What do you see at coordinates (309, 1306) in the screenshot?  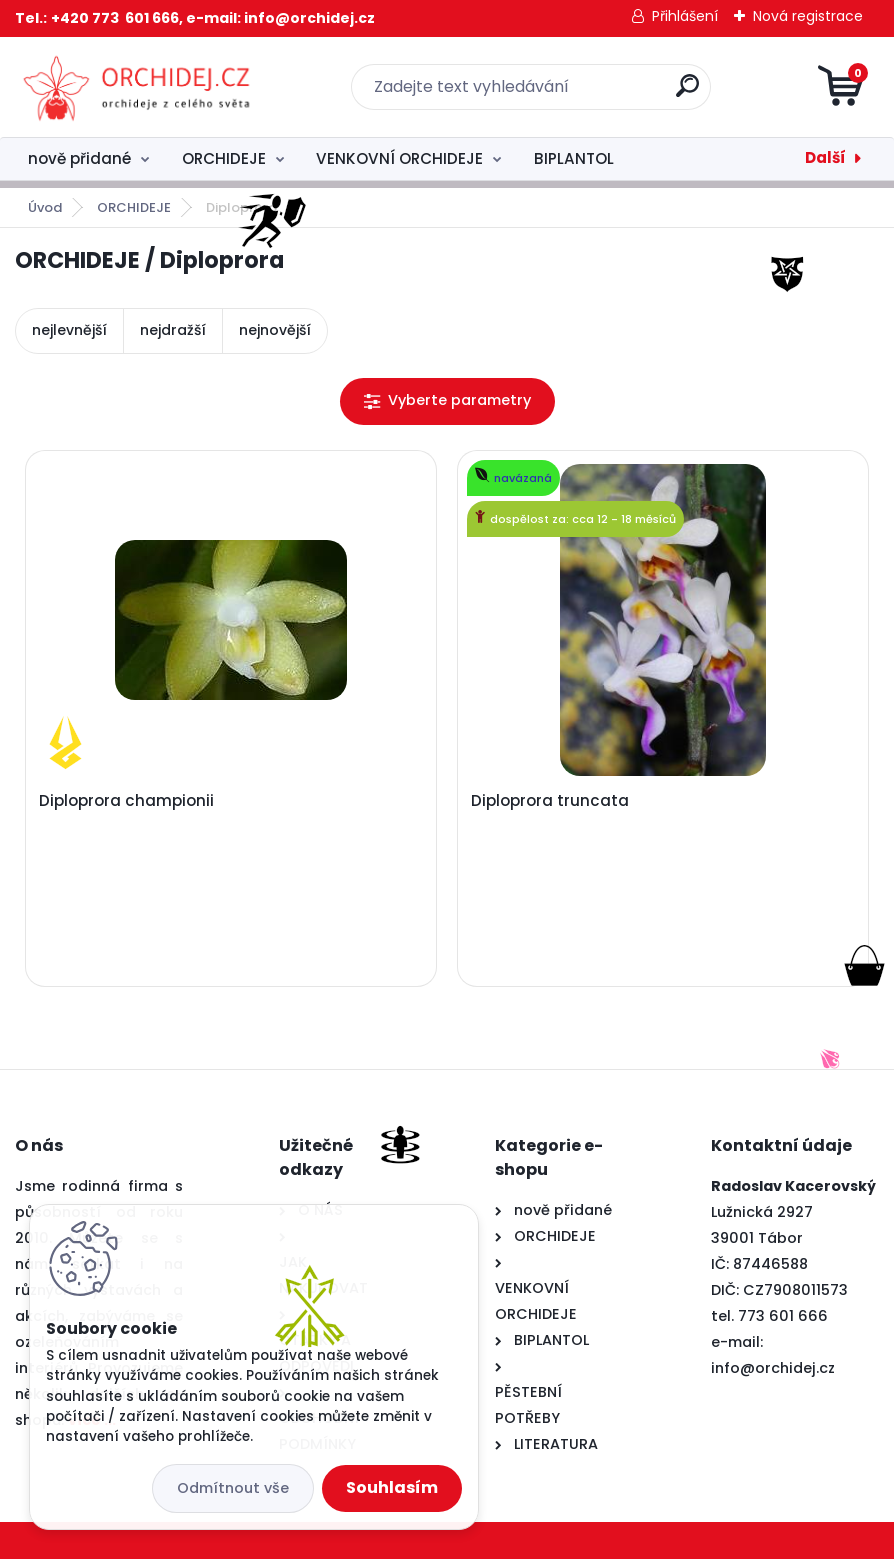 I see `select multiple arrows or projectiles` at bounding box center [309, 1306].